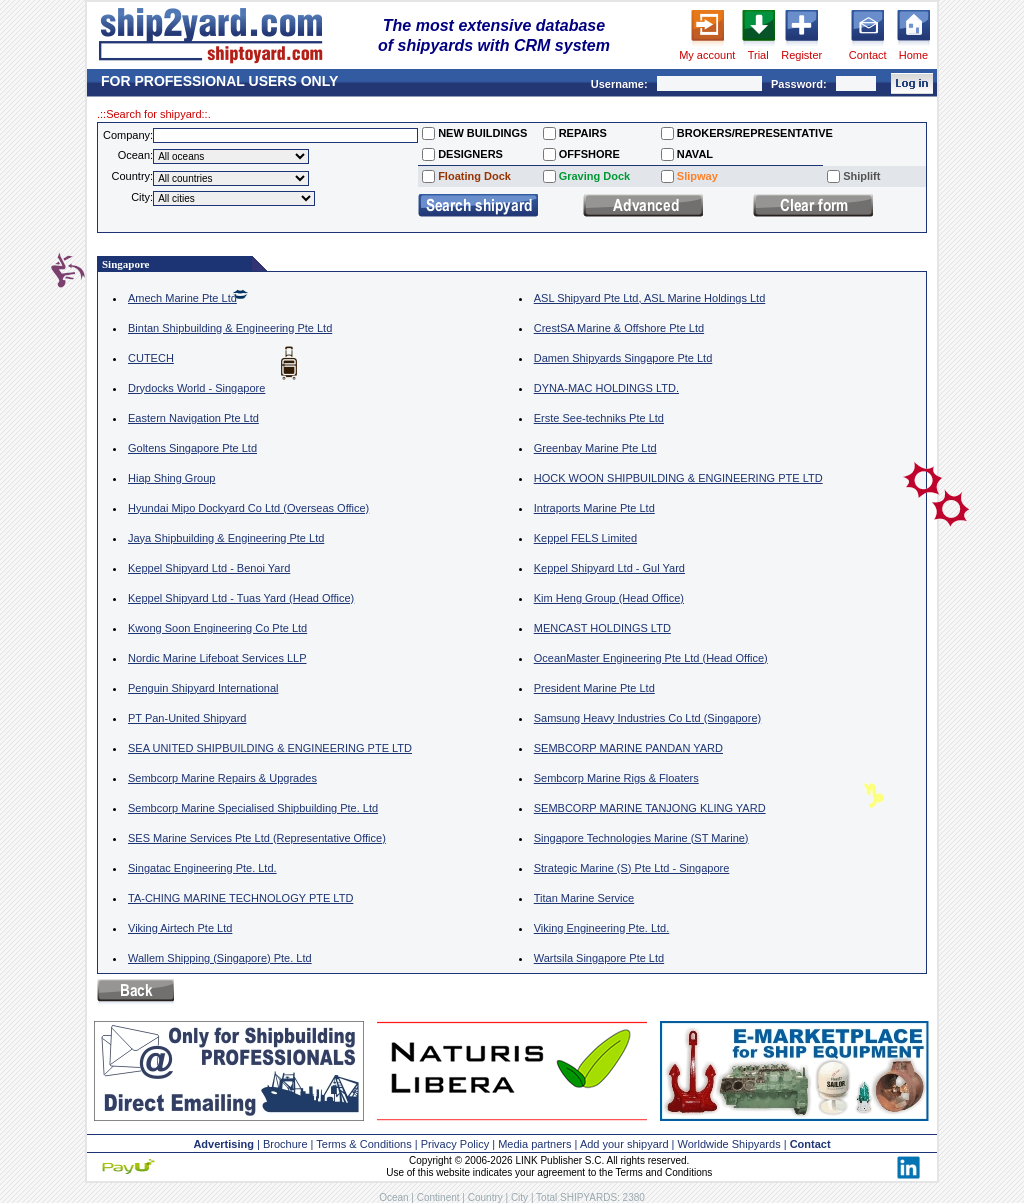 The image size is (1024, 1203). Describe the element at coordinates (289, 363) in the screenshot. I see `access travel or trip planning features` at that location.